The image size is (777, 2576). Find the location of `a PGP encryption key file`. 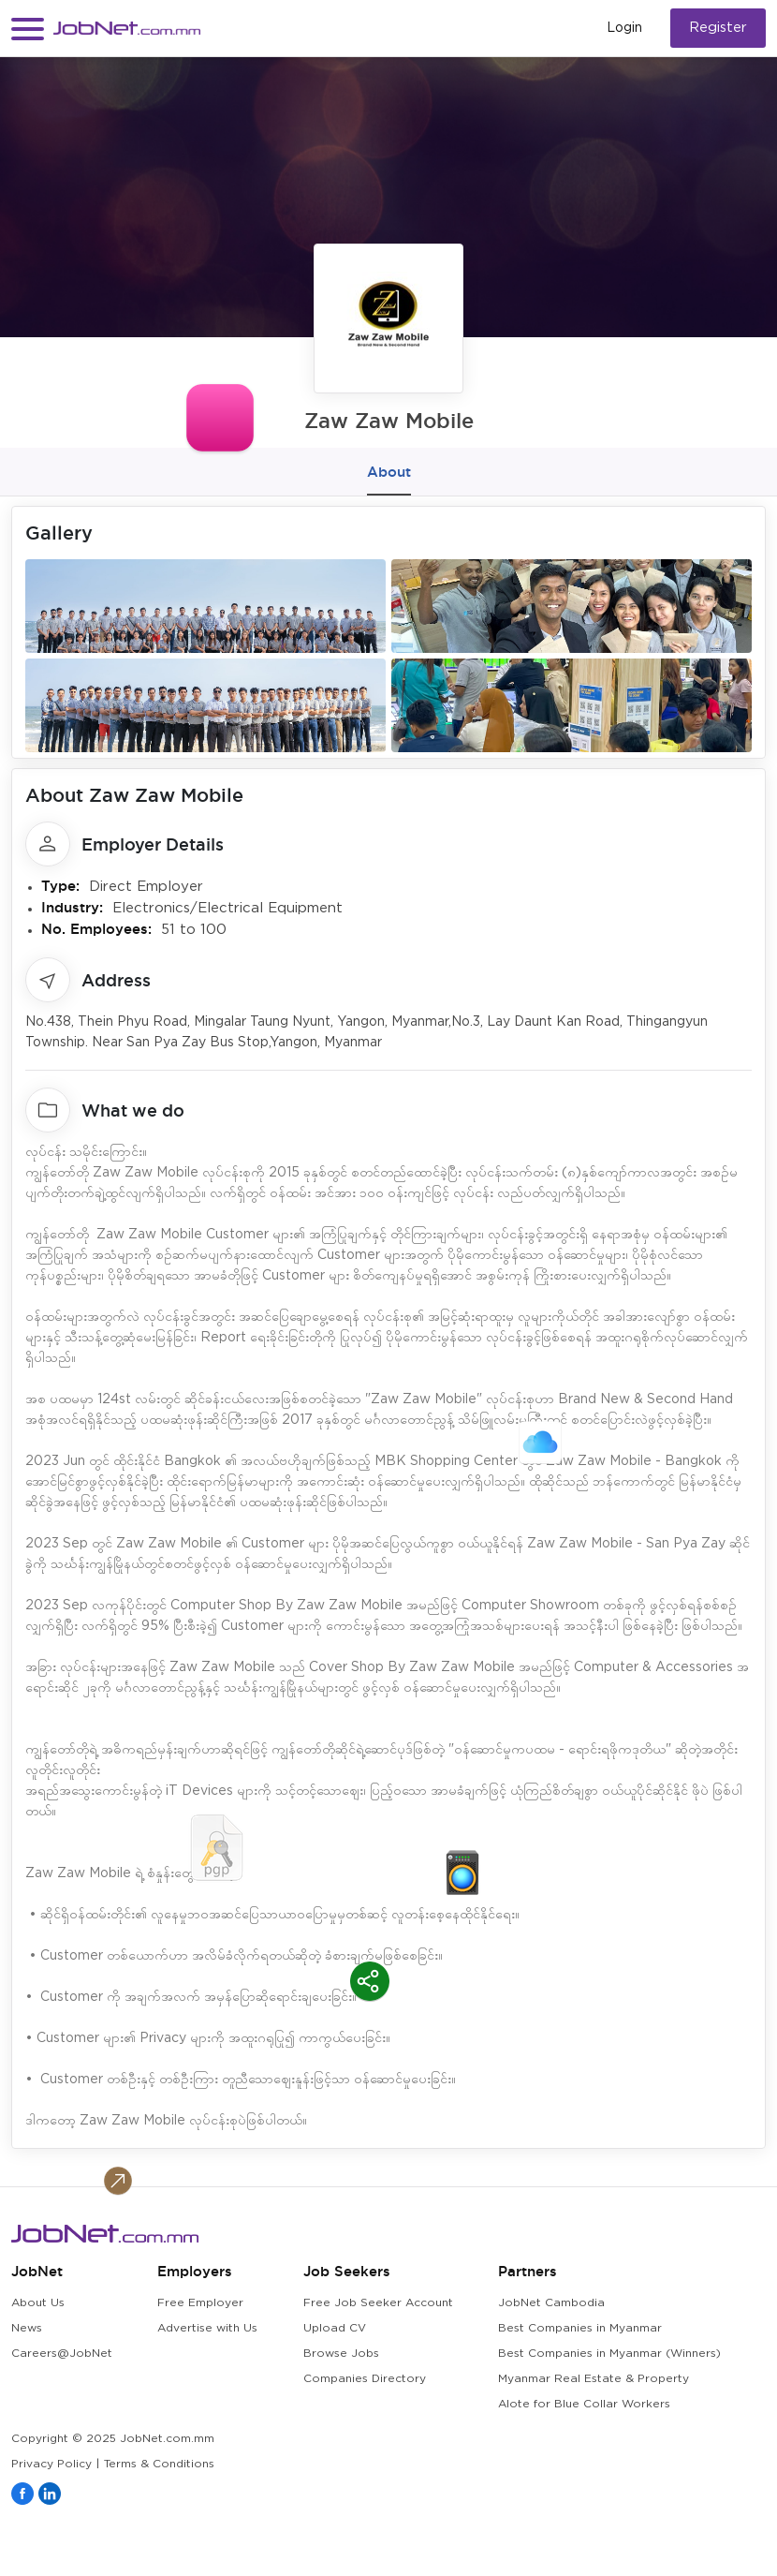

a PGP encryption key file is located at coordinates (216, 1847).